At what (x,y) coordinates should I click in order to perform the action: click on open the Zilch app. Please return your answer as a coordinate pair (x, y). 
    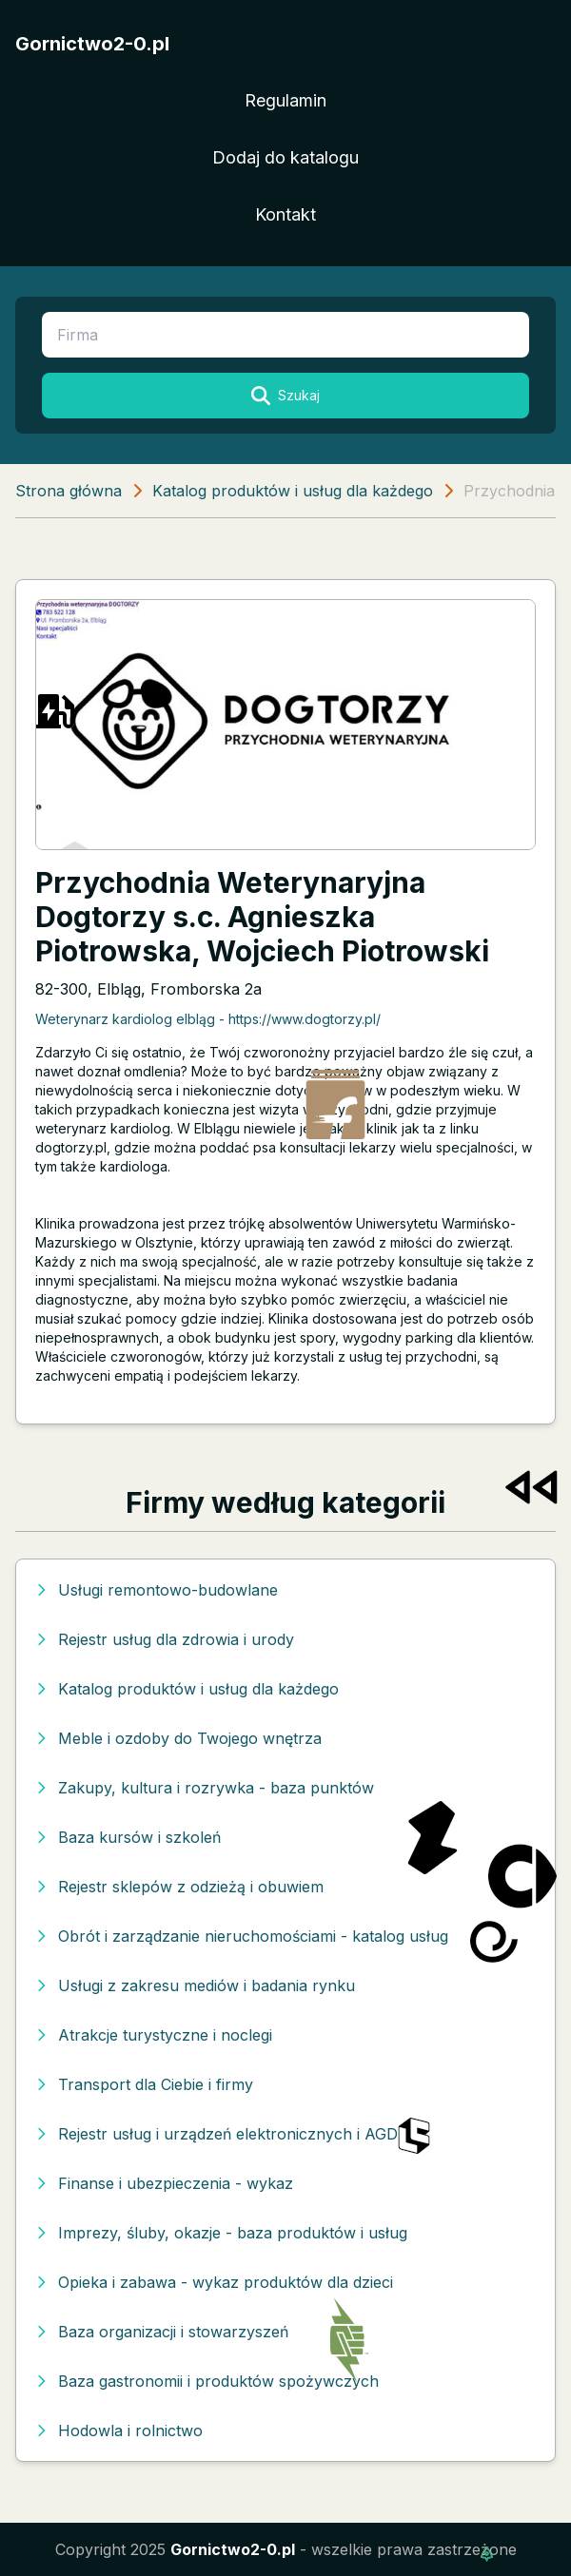
    Looking at the image, I should click on (432, 1837).